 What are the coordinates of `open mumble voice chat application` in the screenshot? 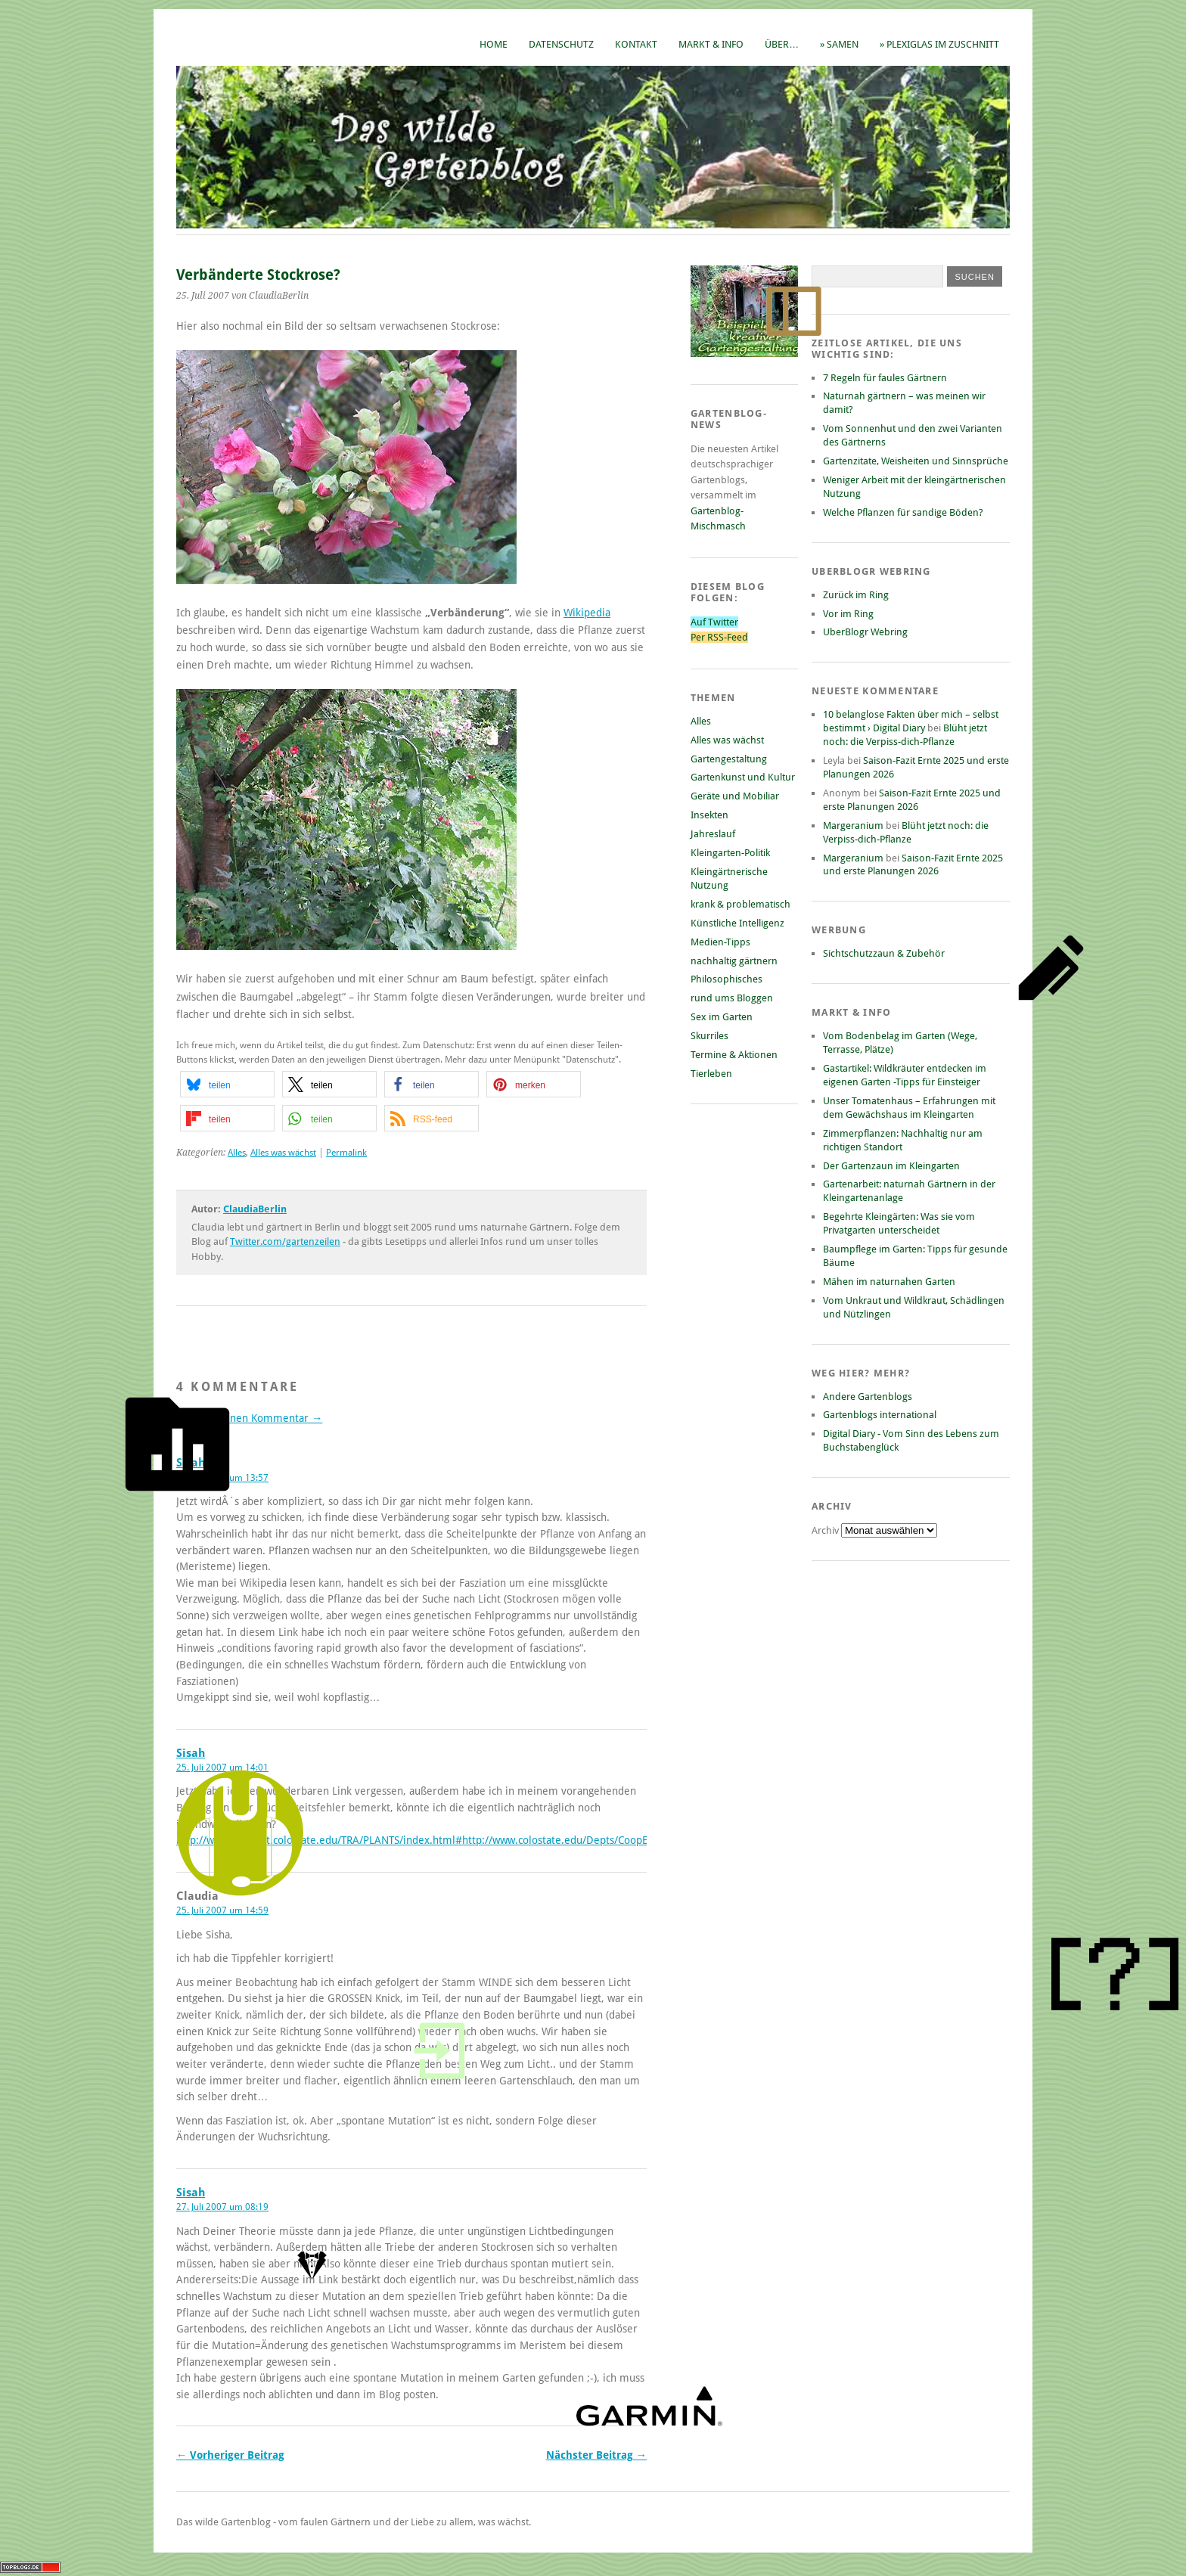 It's located at (240, 1833).